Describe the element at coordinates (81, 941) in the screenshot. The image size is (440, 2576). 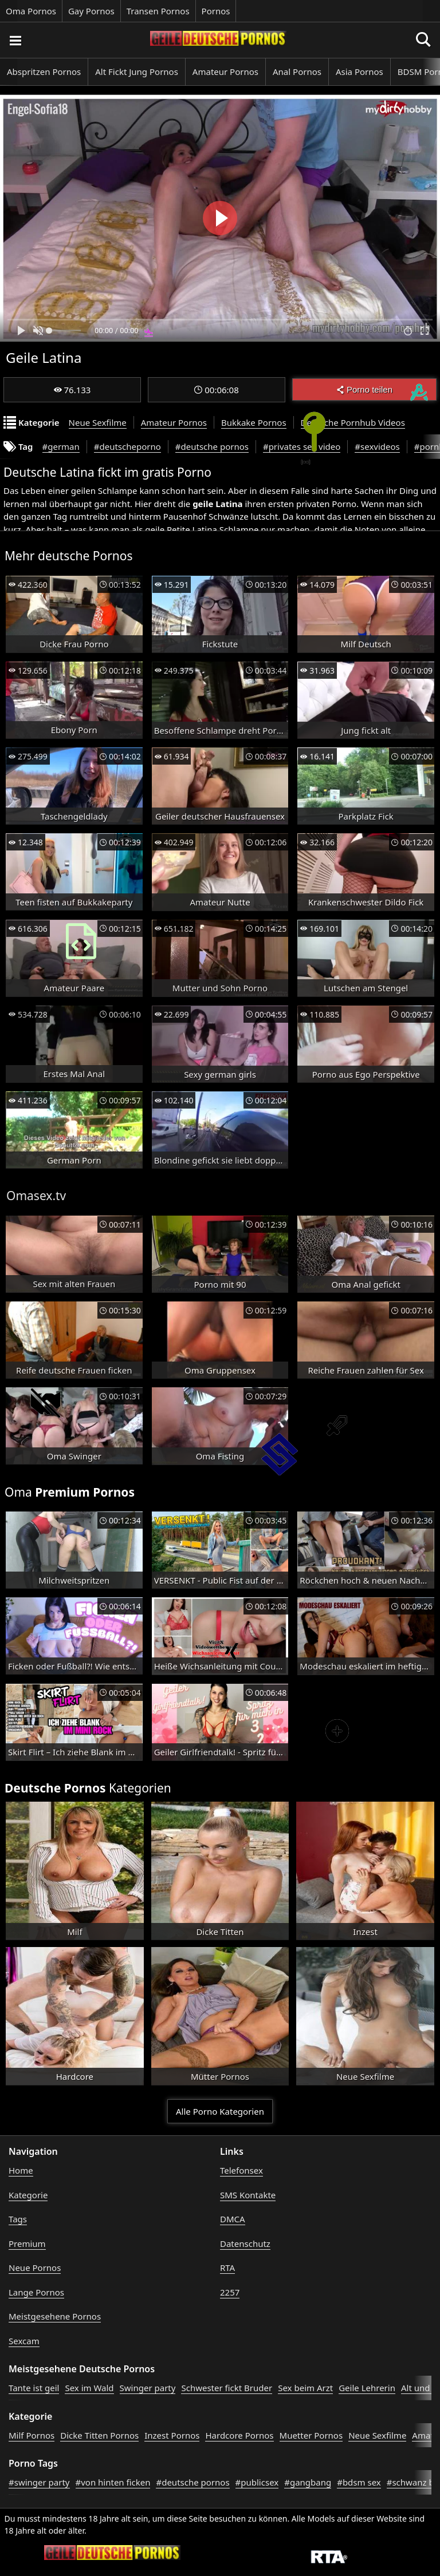
I see `view source code file` at that location.